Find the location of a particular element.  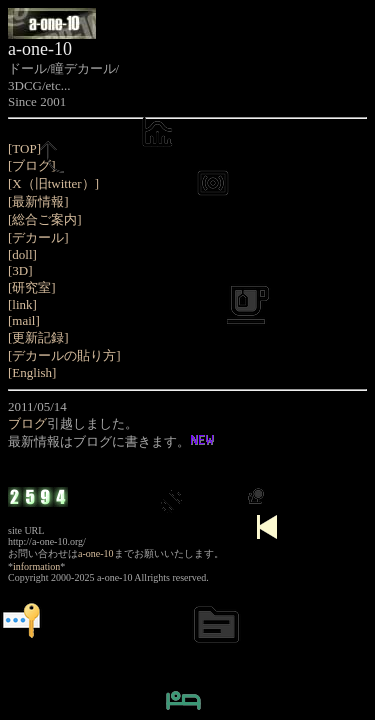

go back and up in navigation hierarchy is located at coordinates (52, 157).